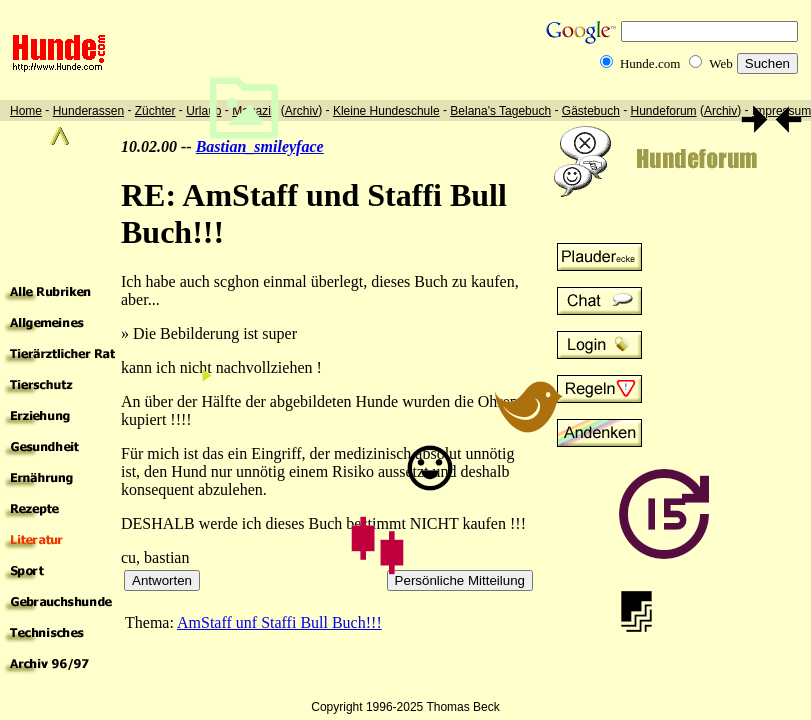 This screenshot has height=720, width=811. I want to click on view stock market data, so click(377, 545).